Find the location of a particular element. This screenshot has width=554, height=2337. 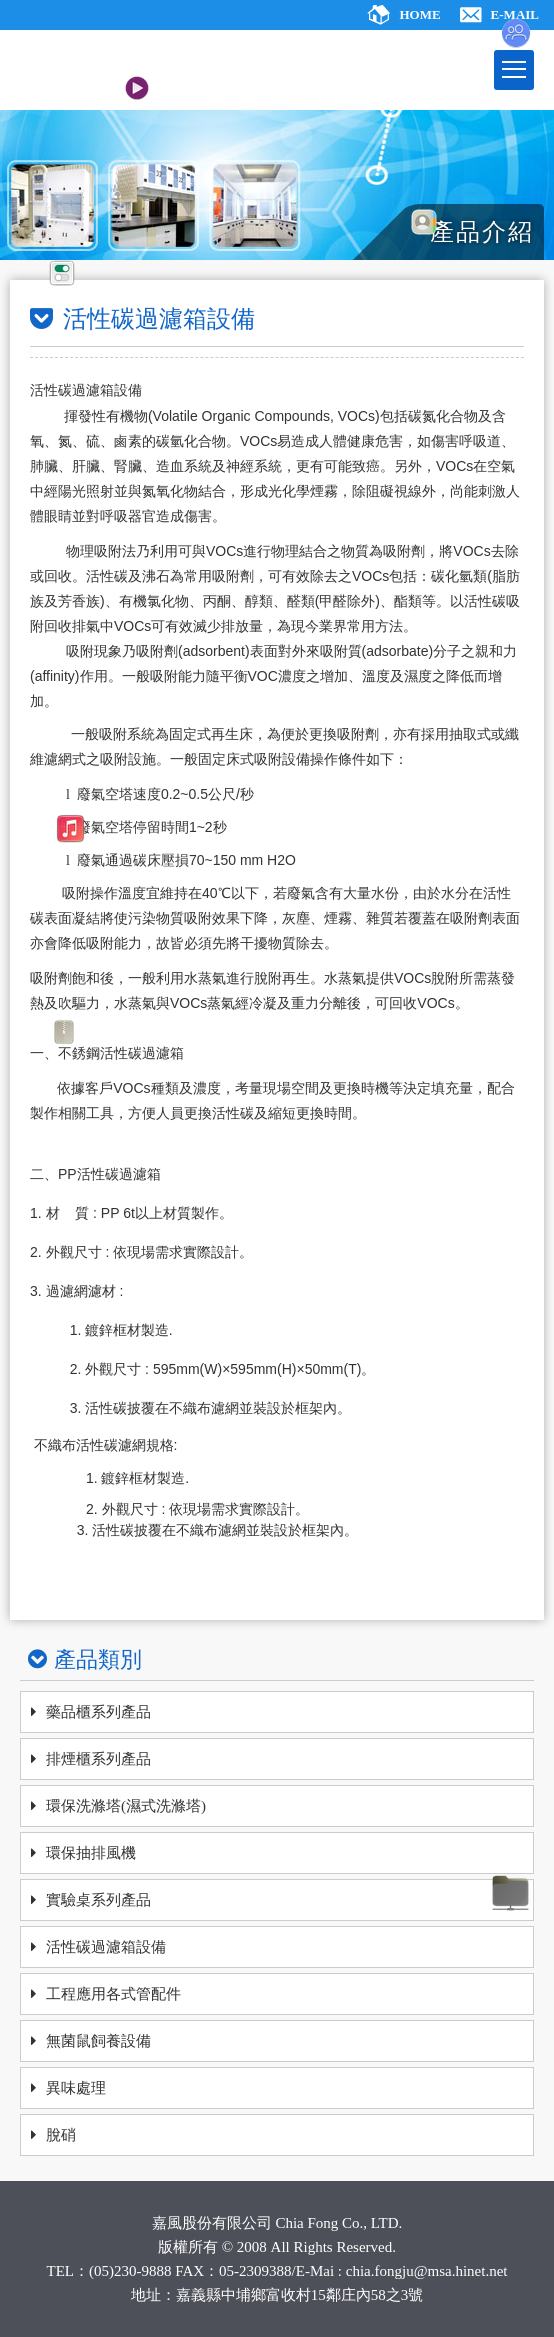

open engrampa archive manager is located at coordinates (64, 1032).